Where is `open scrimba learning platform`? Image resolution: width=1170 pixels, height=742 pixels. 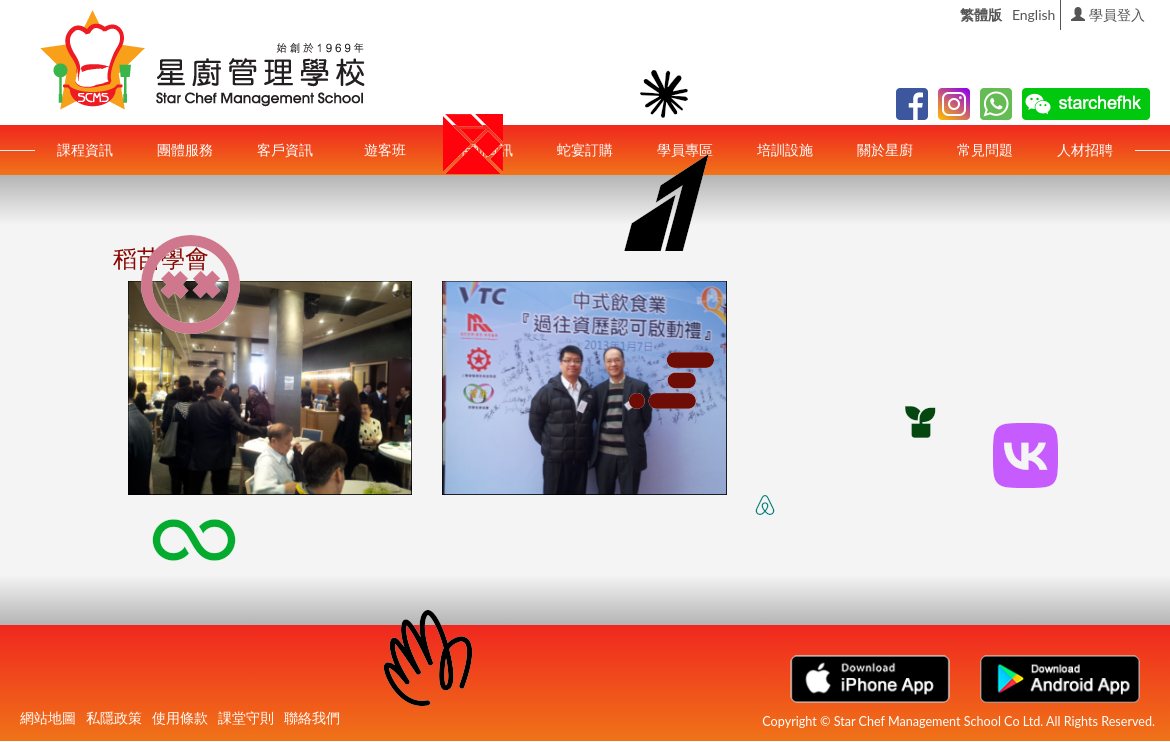
open scrimba learning platform is located at coordinates (671, 380).